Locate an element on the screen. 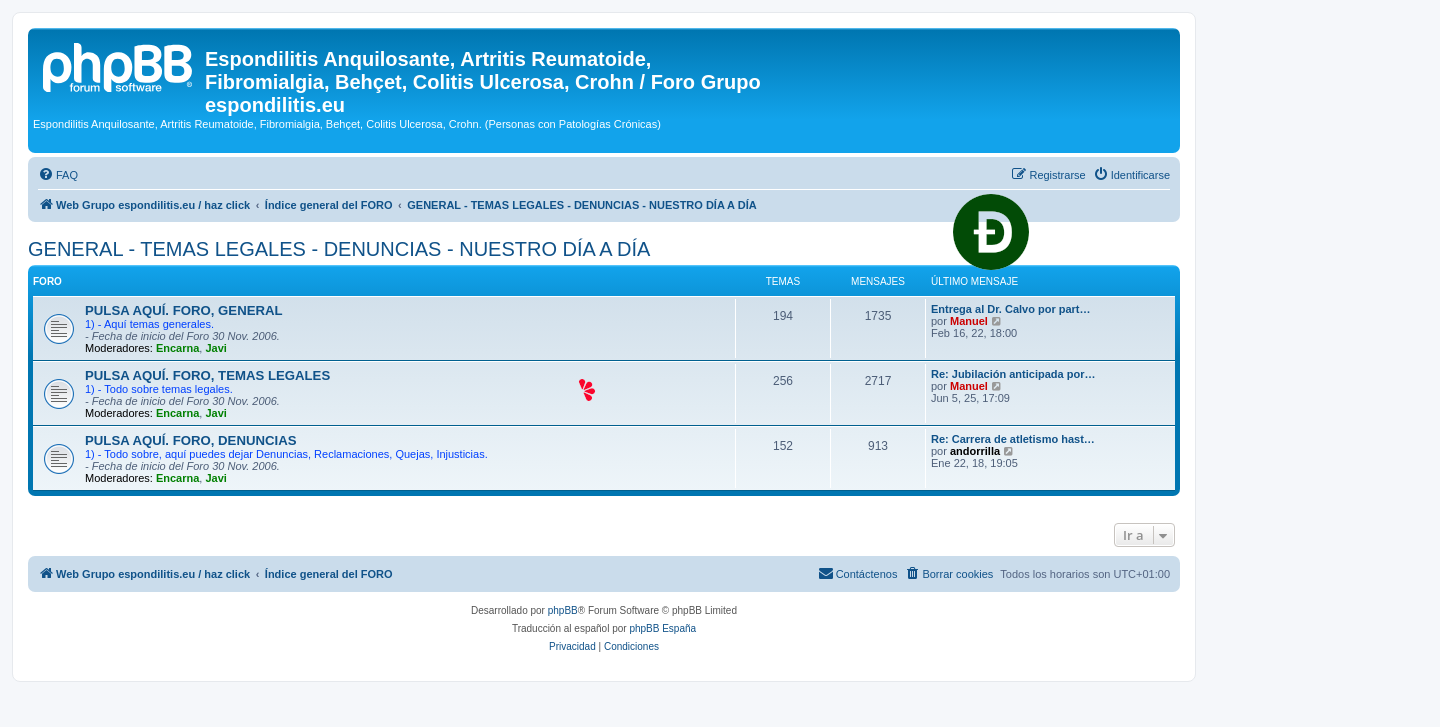 The image size is (1440, 727). link to Lemon Squeezy payment platform is located at coordinates (587, 390).